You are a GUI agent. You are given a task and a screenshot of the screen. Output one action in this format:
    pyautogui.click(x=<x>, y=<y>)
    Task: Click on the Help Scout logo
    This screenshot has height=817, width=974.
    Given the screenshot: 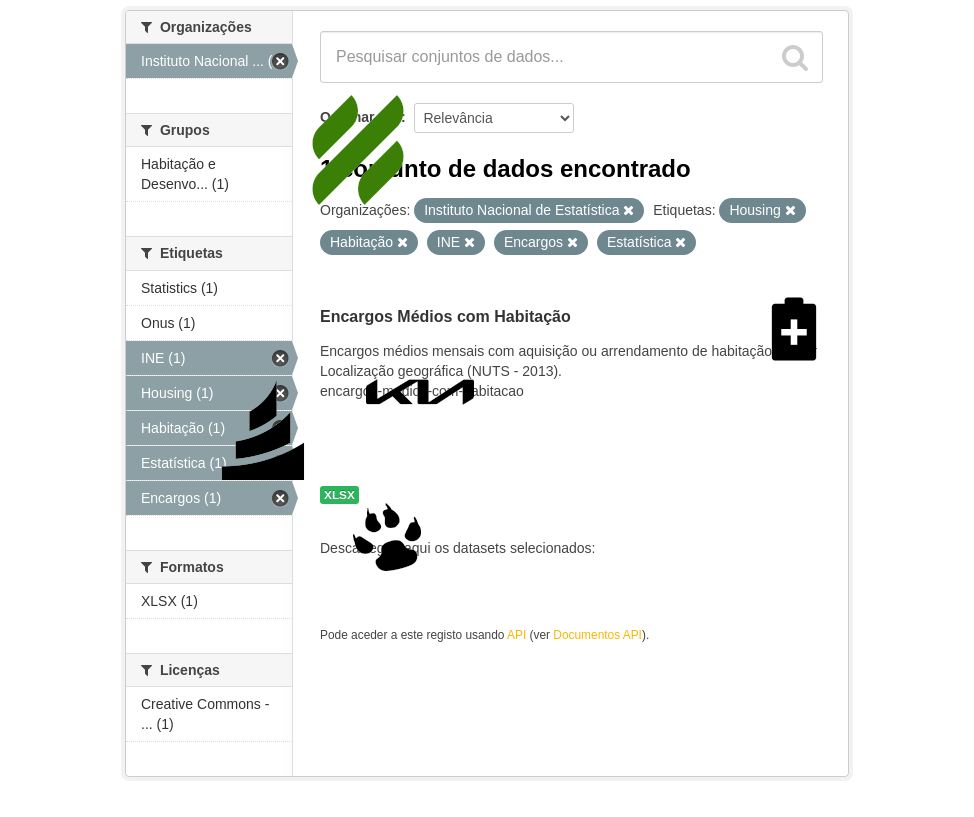 What is the action you would take?
    pyautogui.click(x=358, y=150)
    